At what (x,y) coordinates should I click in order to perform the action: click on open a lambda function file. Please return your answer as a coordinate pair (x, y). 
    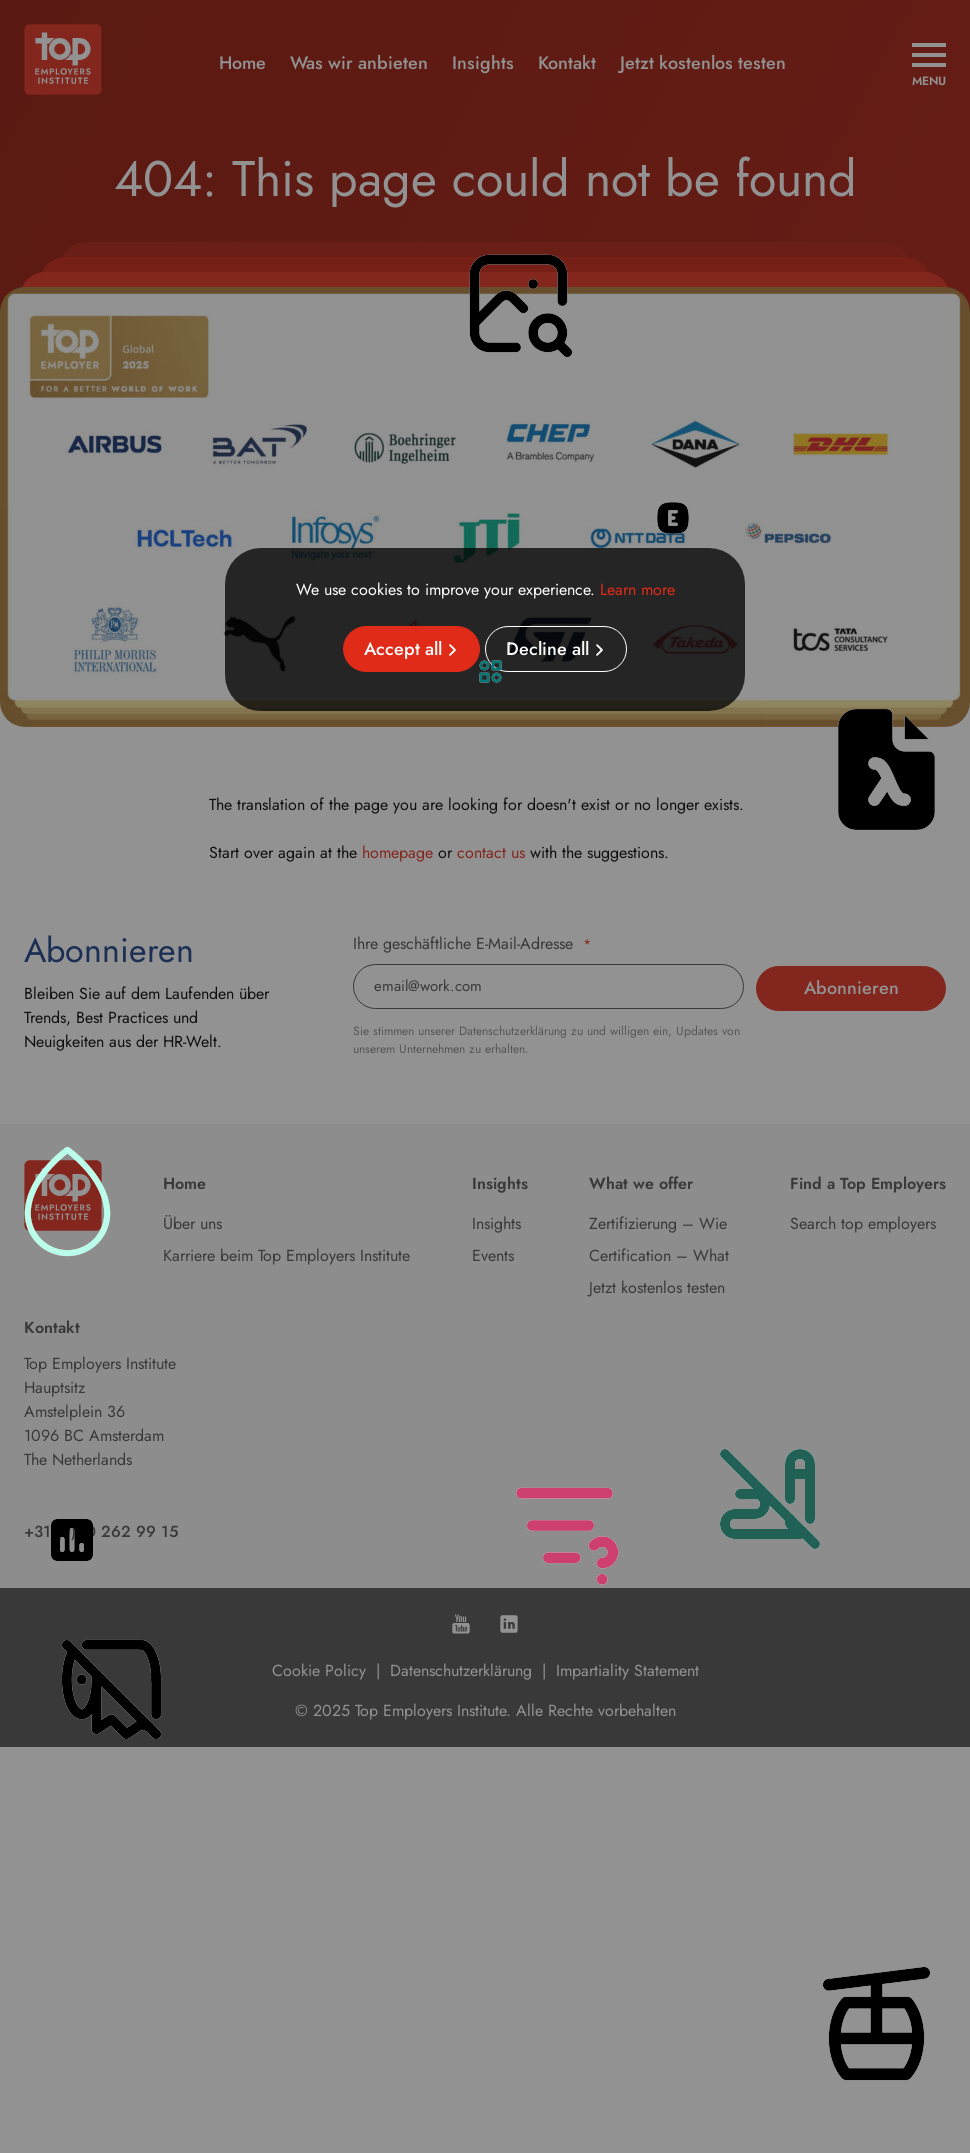
    Looking at the image, I should click on (886, 769).